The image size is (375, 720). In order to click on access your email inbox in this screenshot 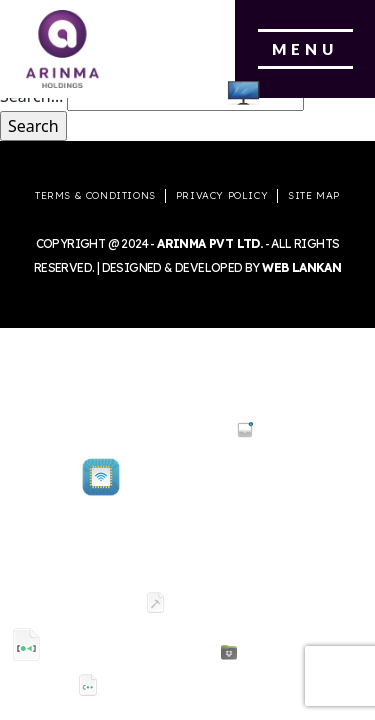, I will do `click(245, 430)`.